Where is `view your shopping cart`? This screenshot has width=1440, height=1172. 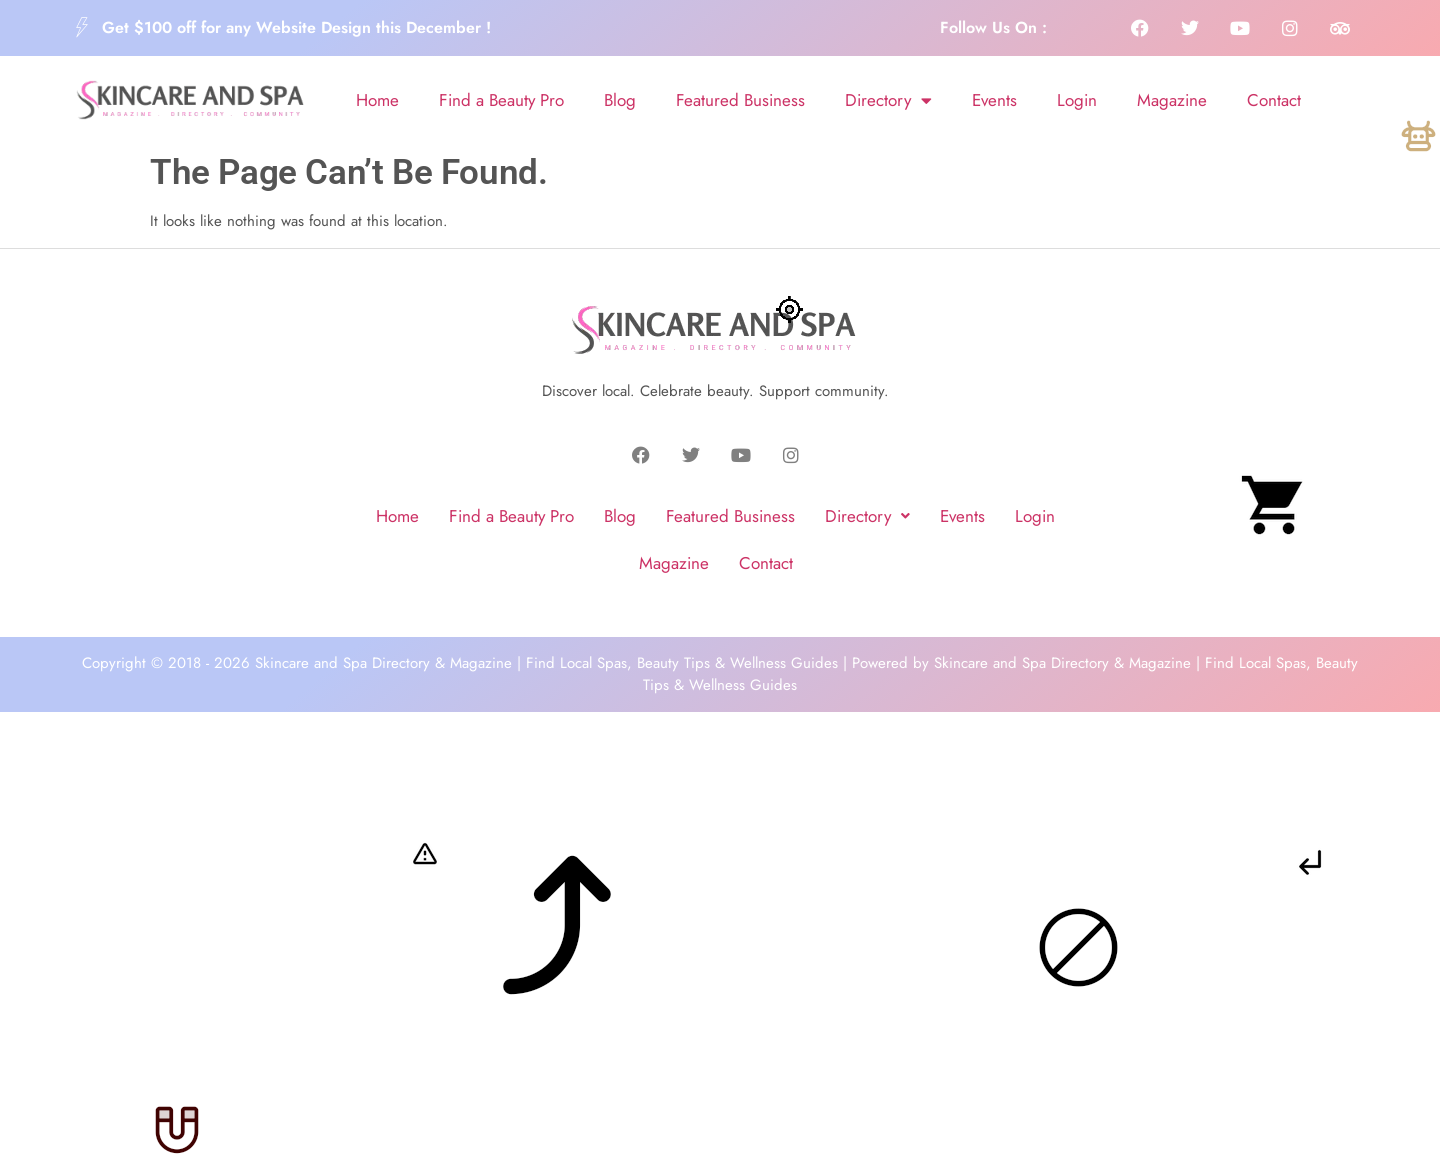 view your shopping cart is located at coordinates (1274, 505).